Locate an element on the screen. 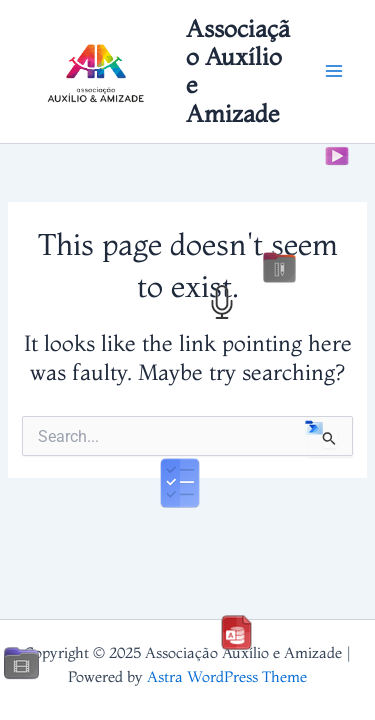  open totem video player is located at coordinates (337, 156).